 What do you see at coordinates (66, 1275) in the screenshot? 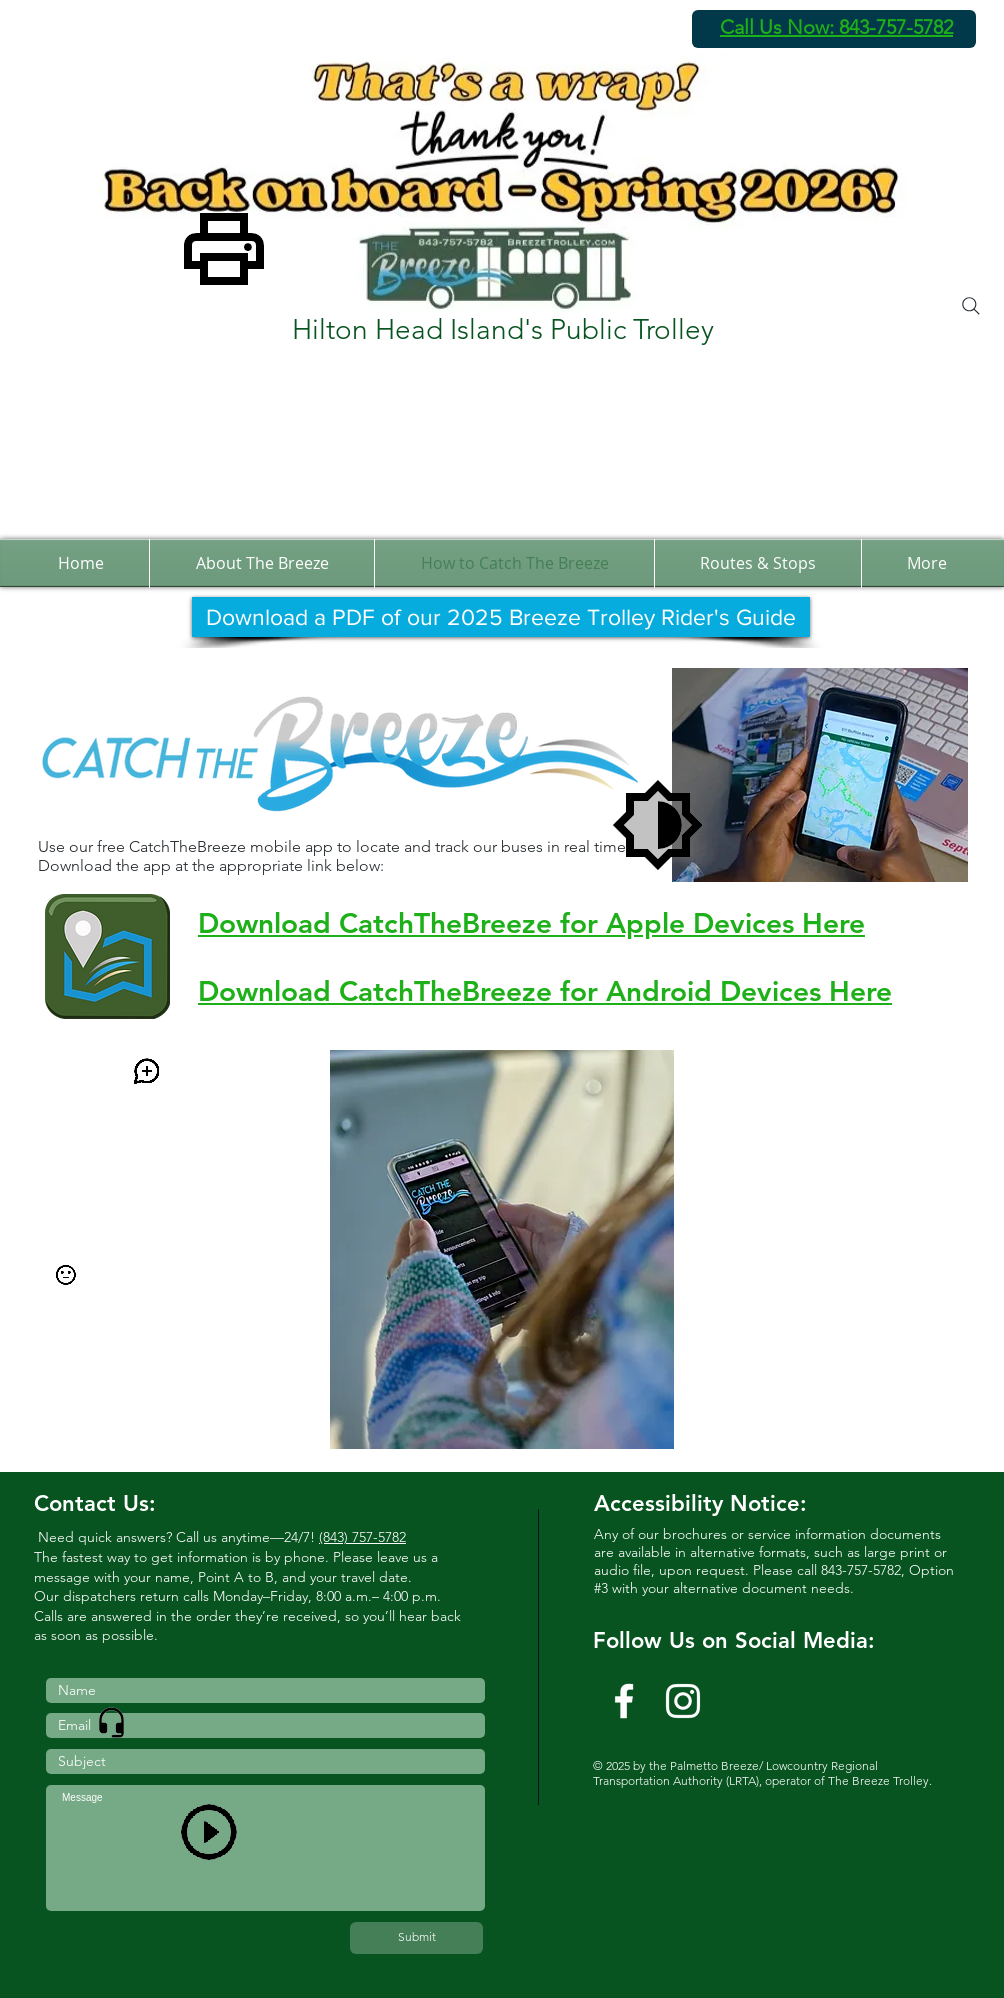
I see `indicates neutral feedback or rating` at bounding box center [66, 1275].